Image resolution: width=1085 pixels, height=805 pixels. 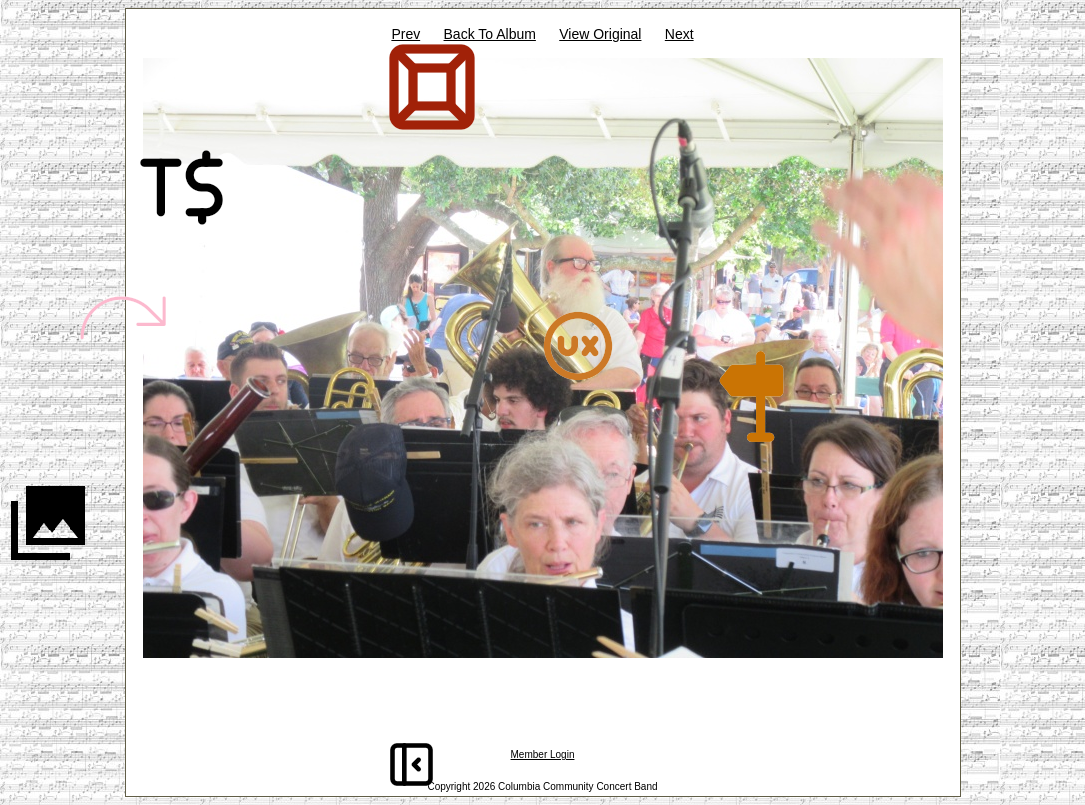 I want to click on represents Tongan paʻanga currency (T$), so click(x=181, y=187).